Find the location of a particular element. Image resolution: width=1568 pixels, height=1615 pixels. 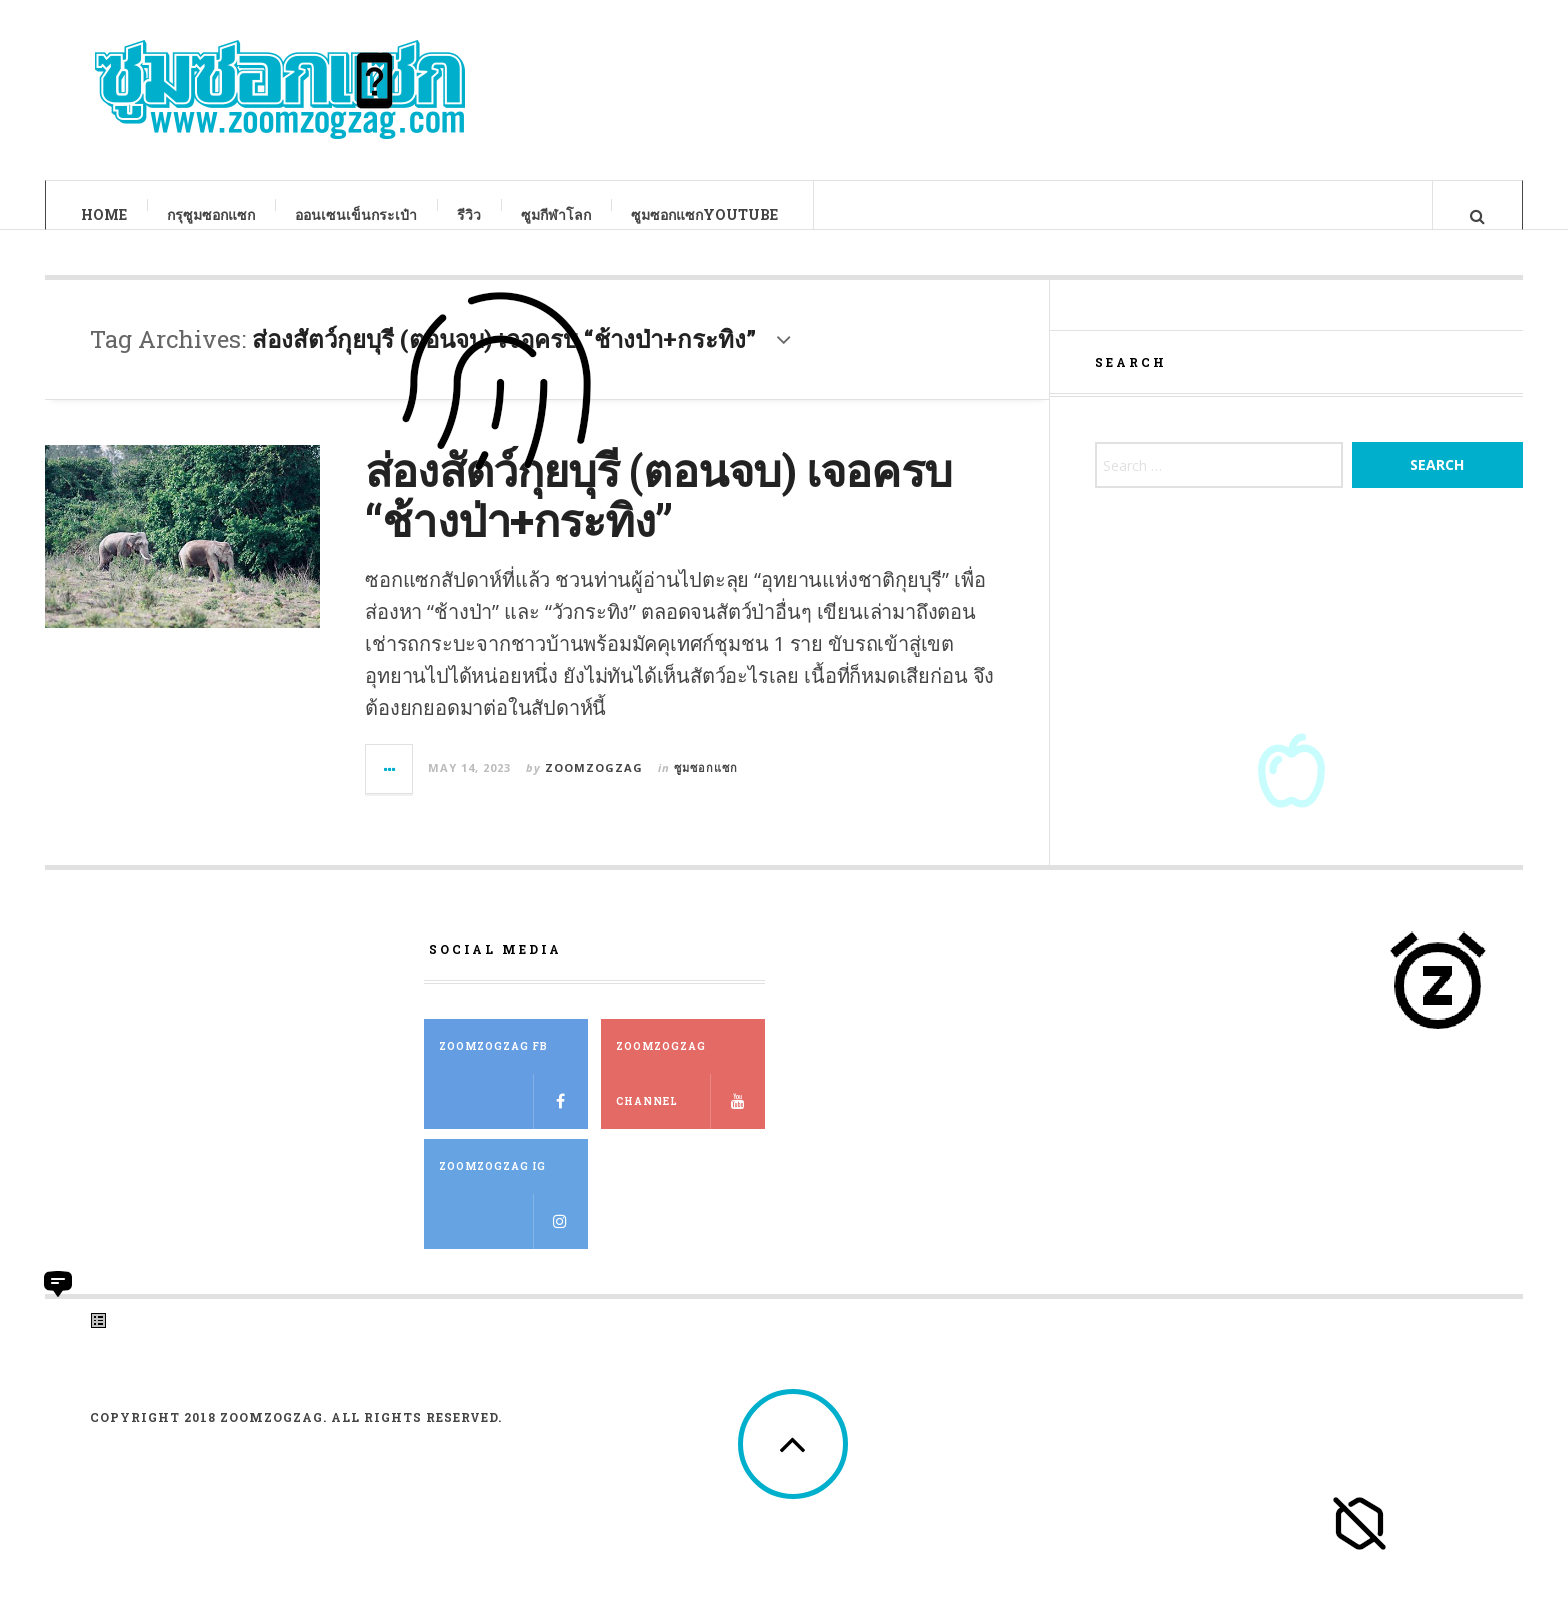

snooze an alarm or reminder is located at coordinates (1438, 981).